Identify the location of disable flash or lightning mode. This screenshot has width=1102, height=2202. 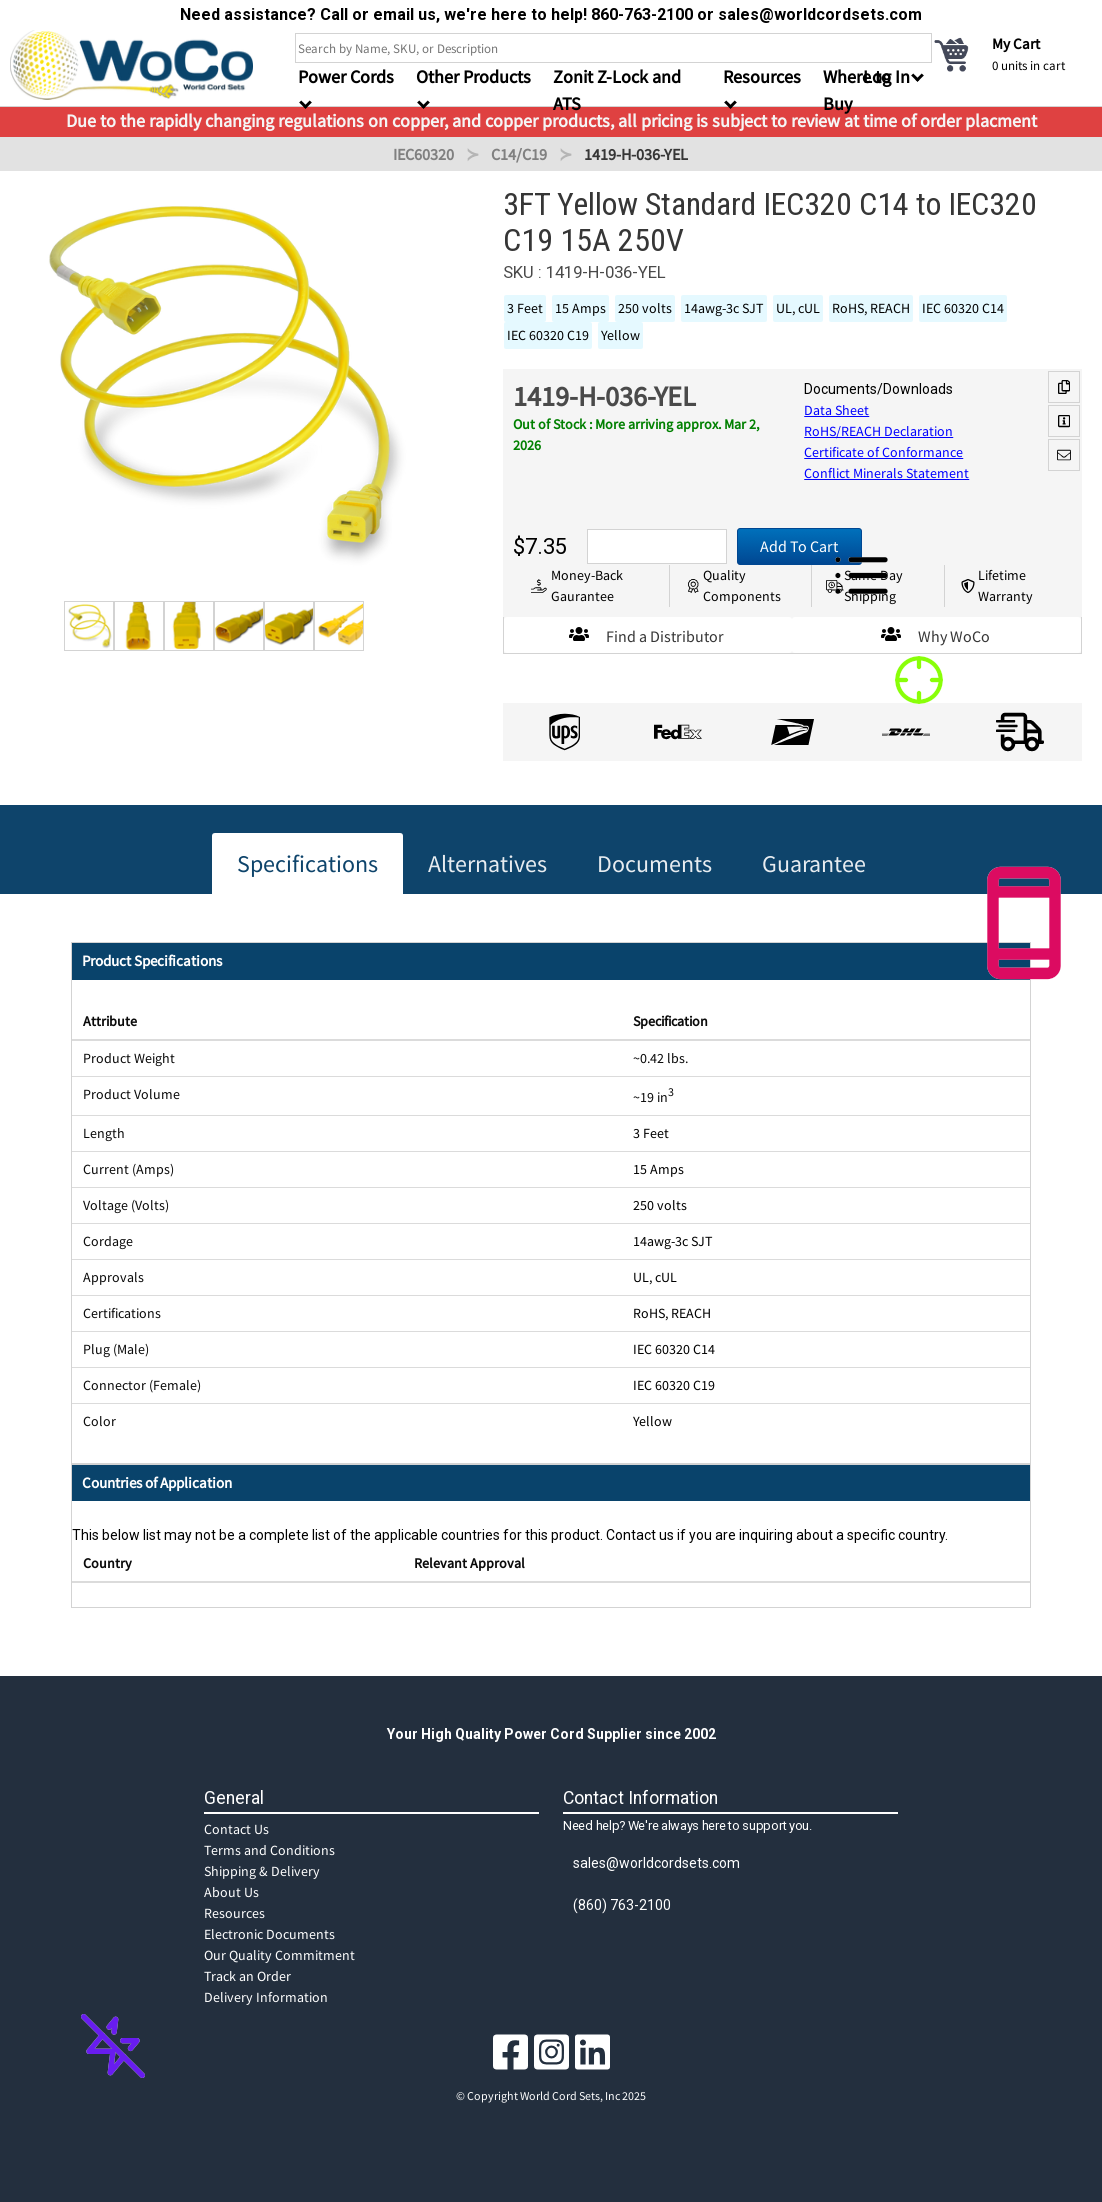
(113, 2046).